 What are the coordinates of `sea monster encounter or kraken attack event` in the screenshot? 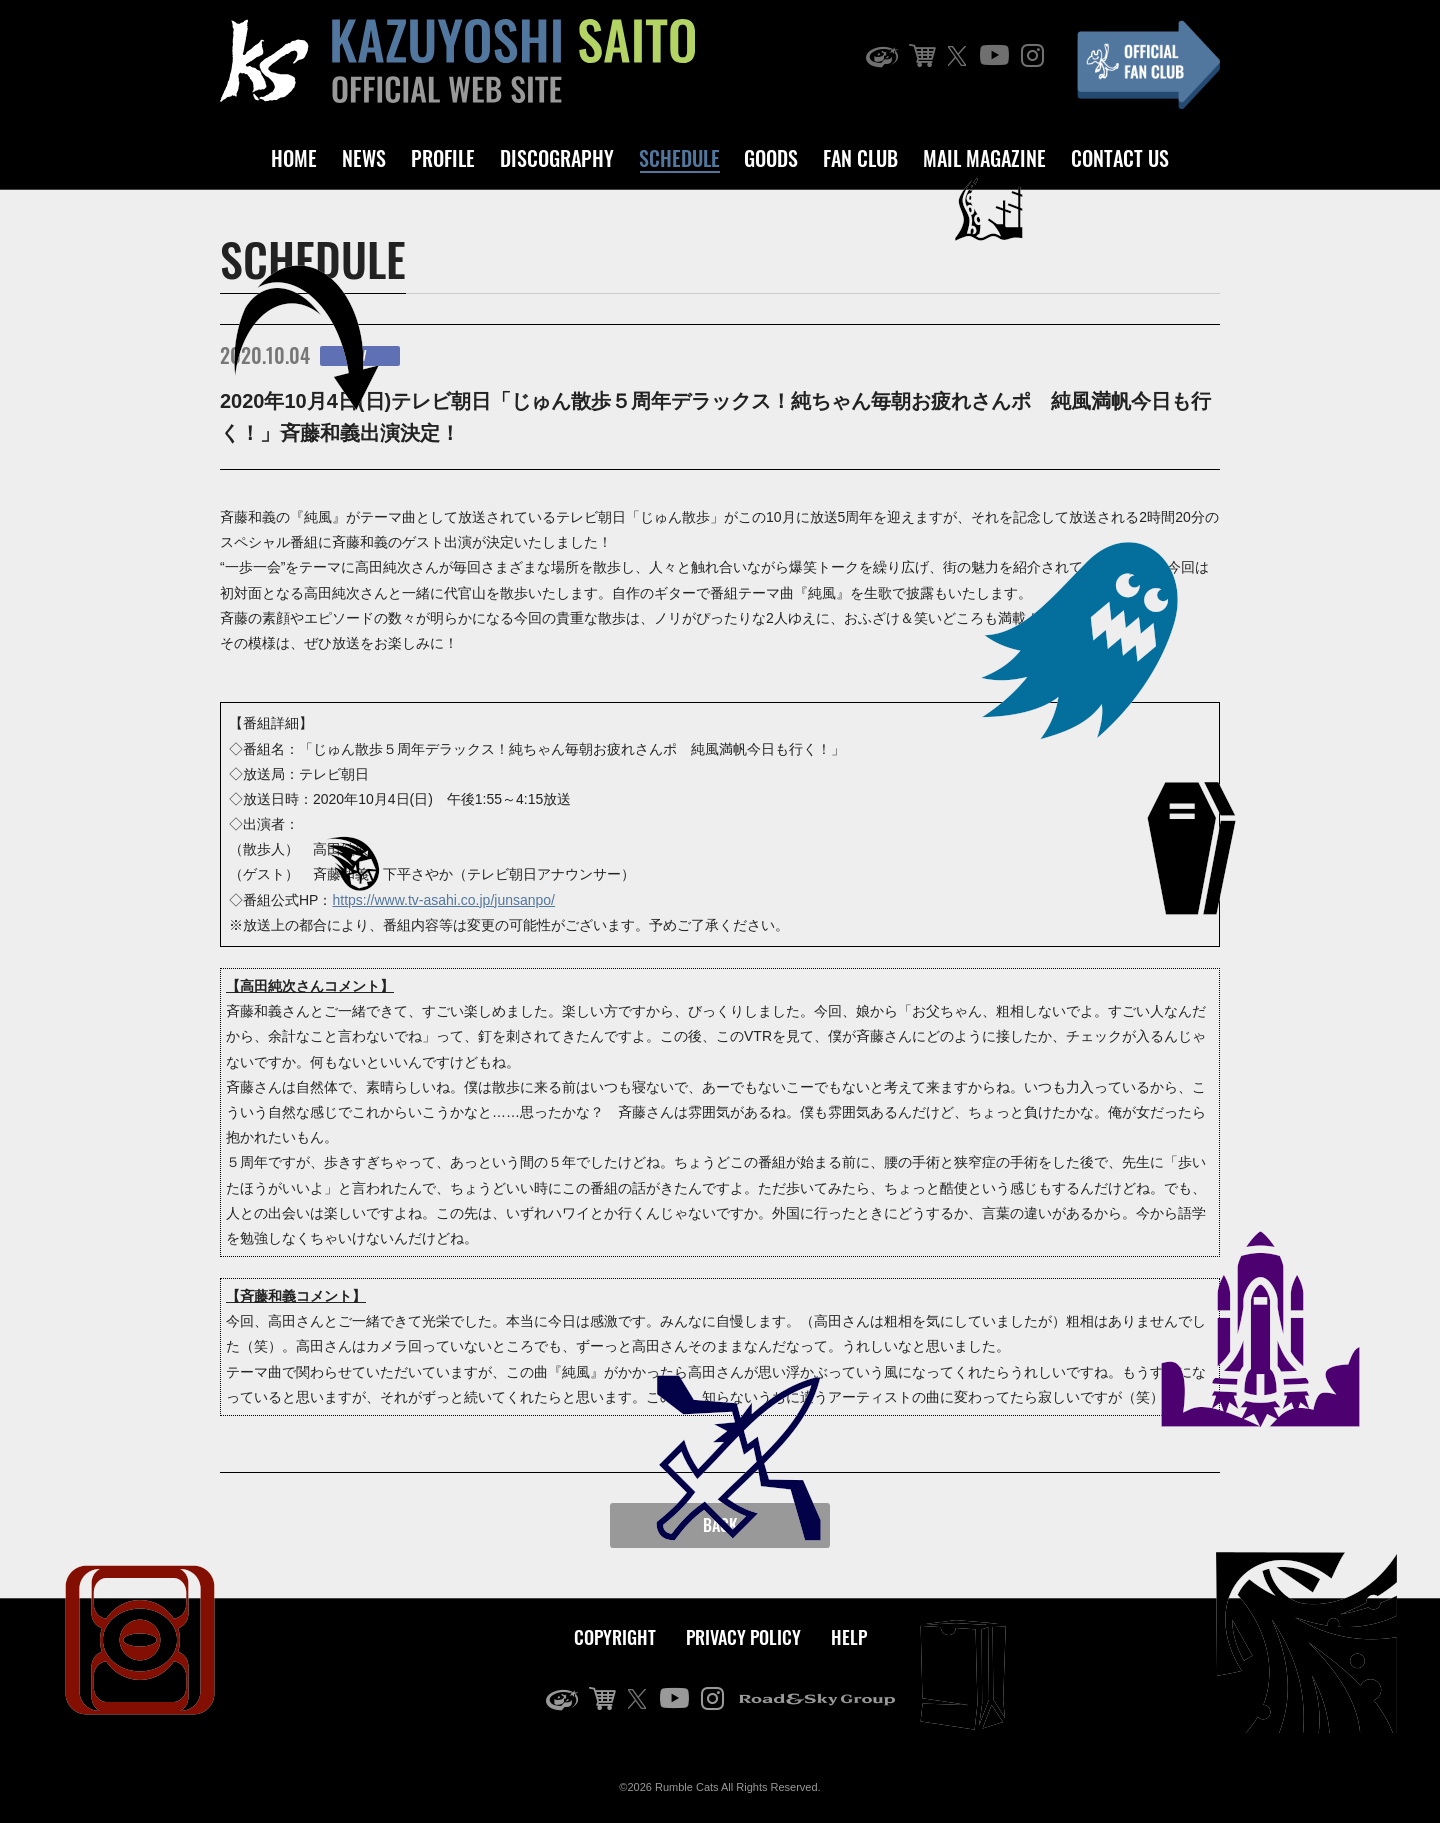 It's located at (989, 208).